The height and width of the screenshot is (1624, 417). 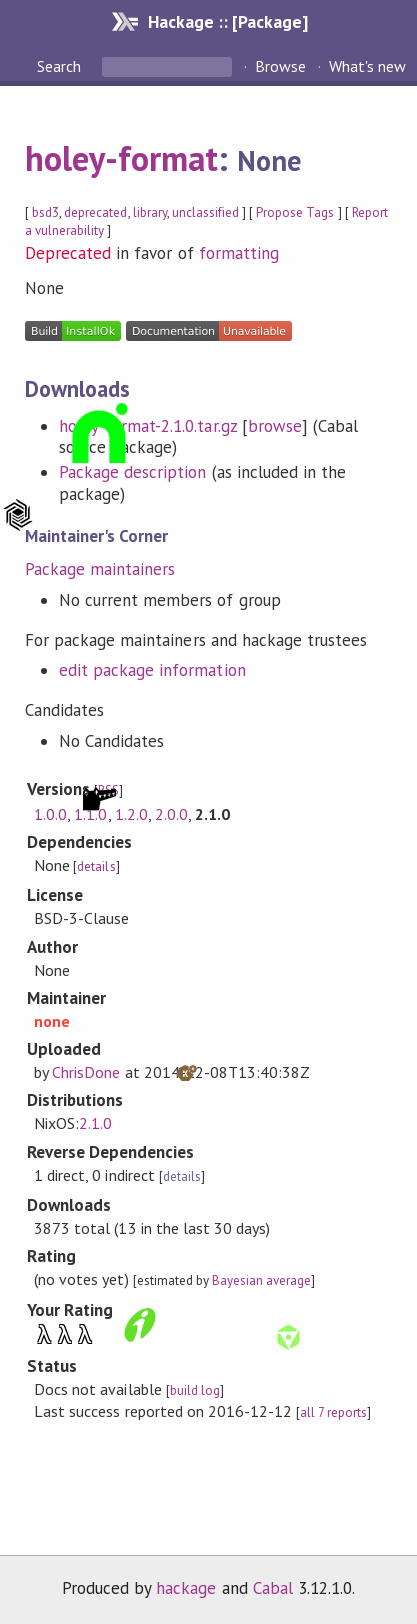 I want to click on google bigtable service logo, so click(x=18, y=515).